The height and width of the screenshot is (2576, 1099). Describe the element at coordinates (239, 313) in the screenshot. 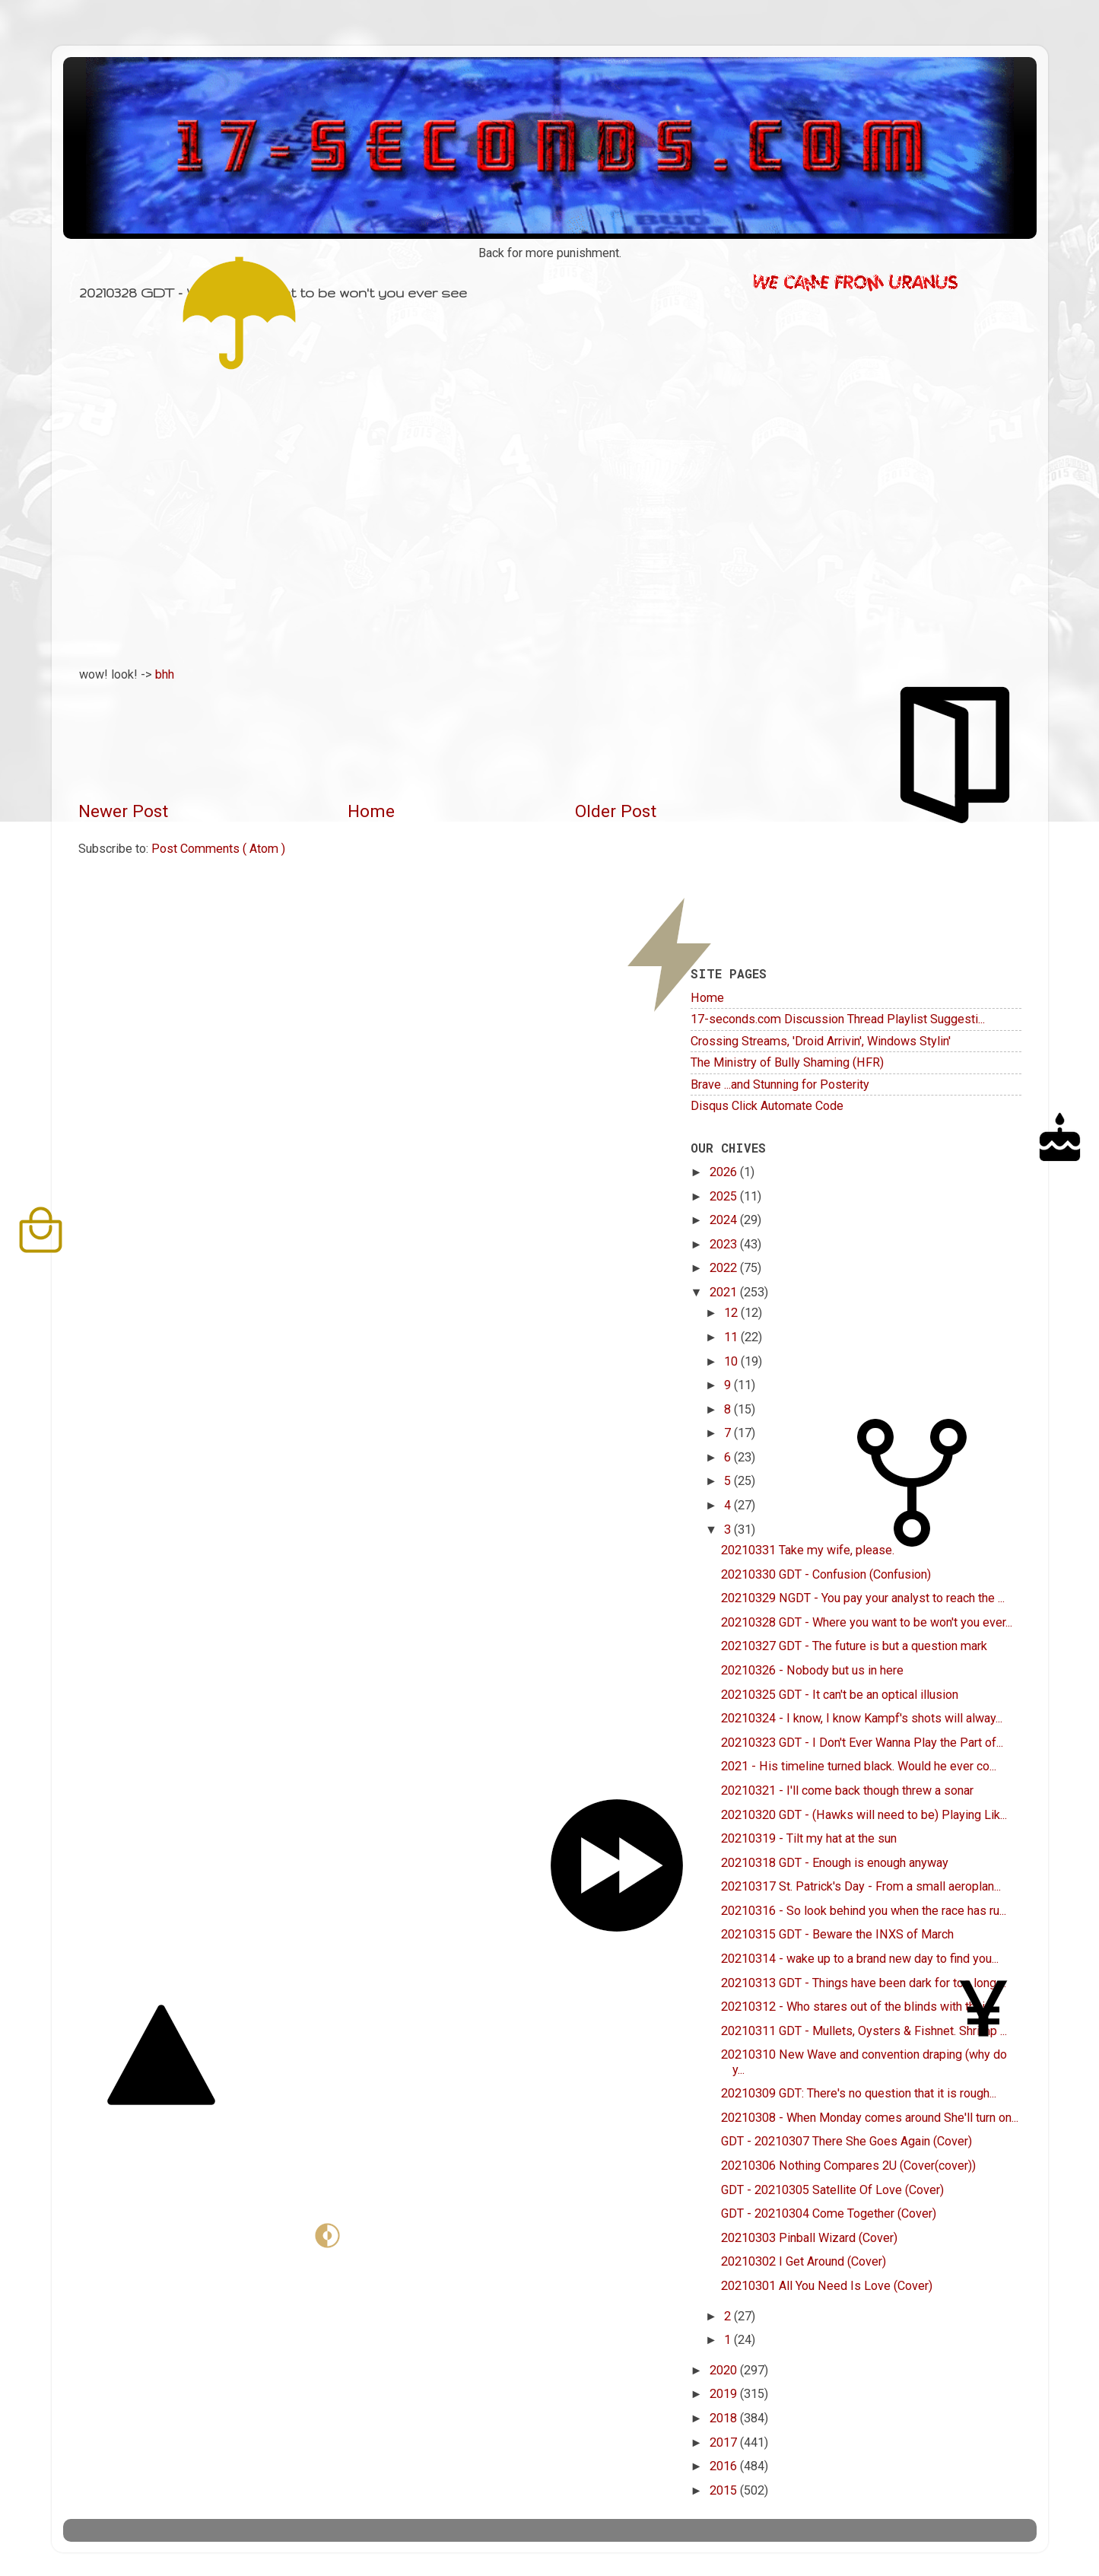

I see `view weather protection or rain forecast` at that location.